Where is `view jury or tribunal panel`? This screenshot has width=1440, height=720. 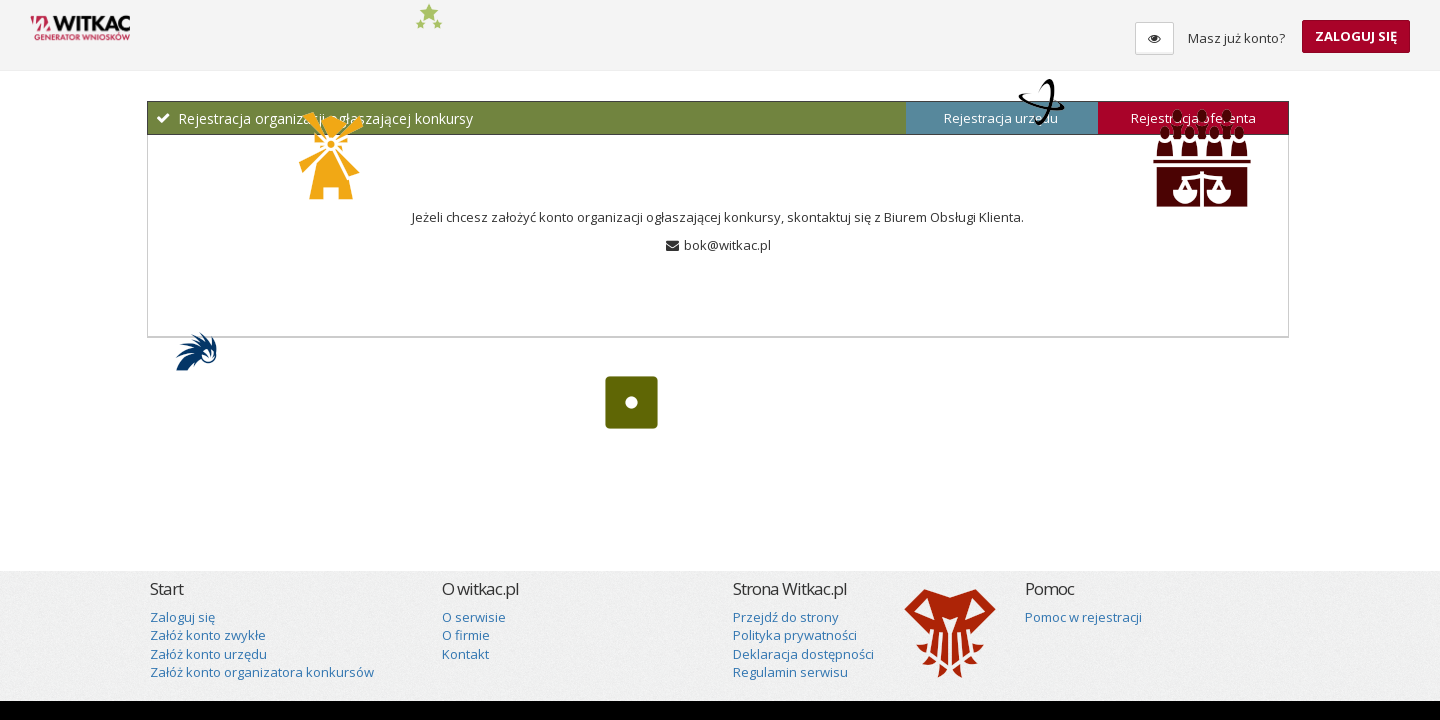 view jury or tribunal panel is located at coordinates (1202, 158).